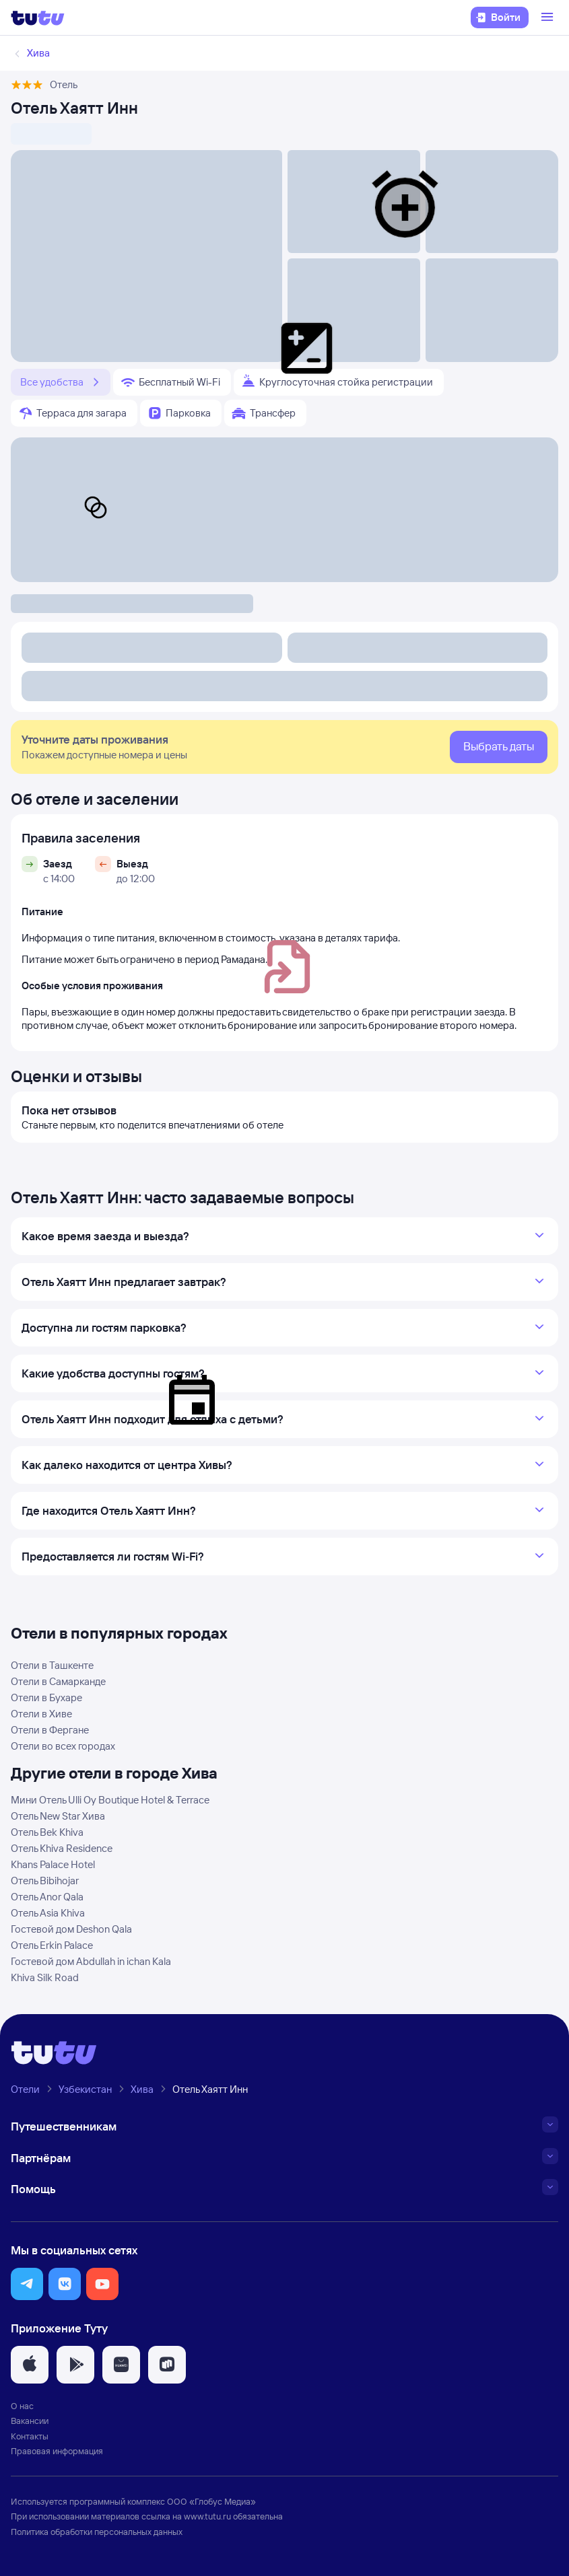 The width and height of the screenshot is (569, 2576). I want to click on blend or merge layers together, so click(96, 507).